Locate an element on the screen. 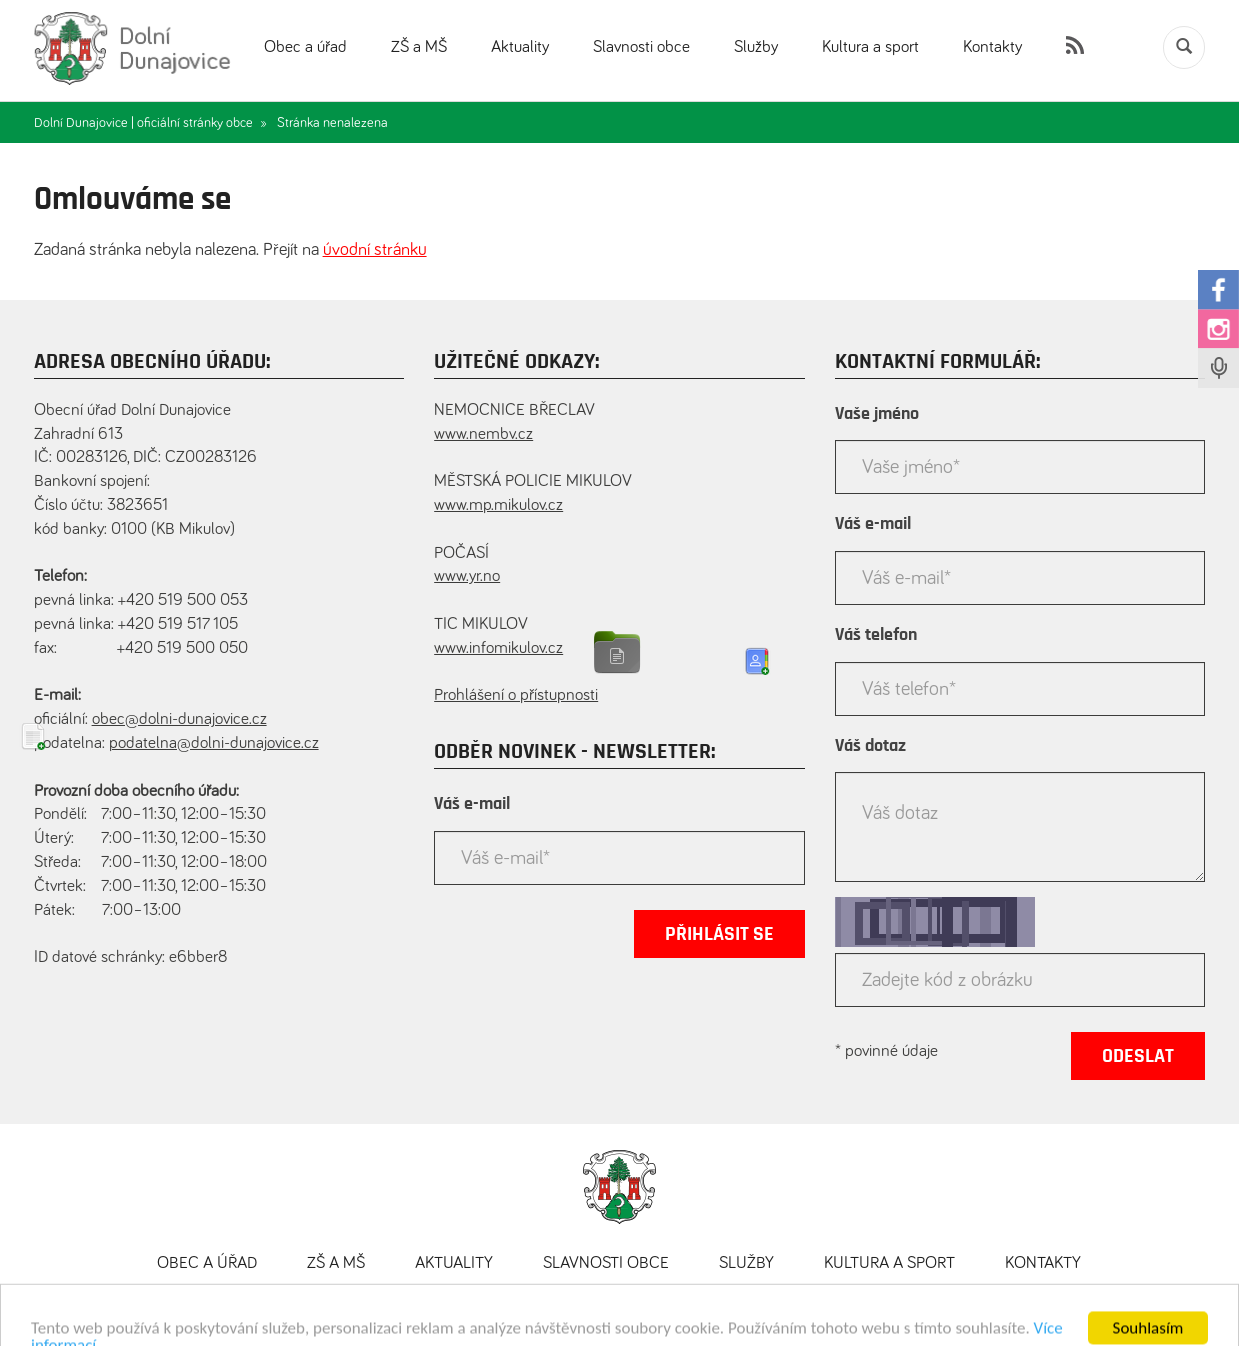  add a new contact is located at coordinates (757, 661).